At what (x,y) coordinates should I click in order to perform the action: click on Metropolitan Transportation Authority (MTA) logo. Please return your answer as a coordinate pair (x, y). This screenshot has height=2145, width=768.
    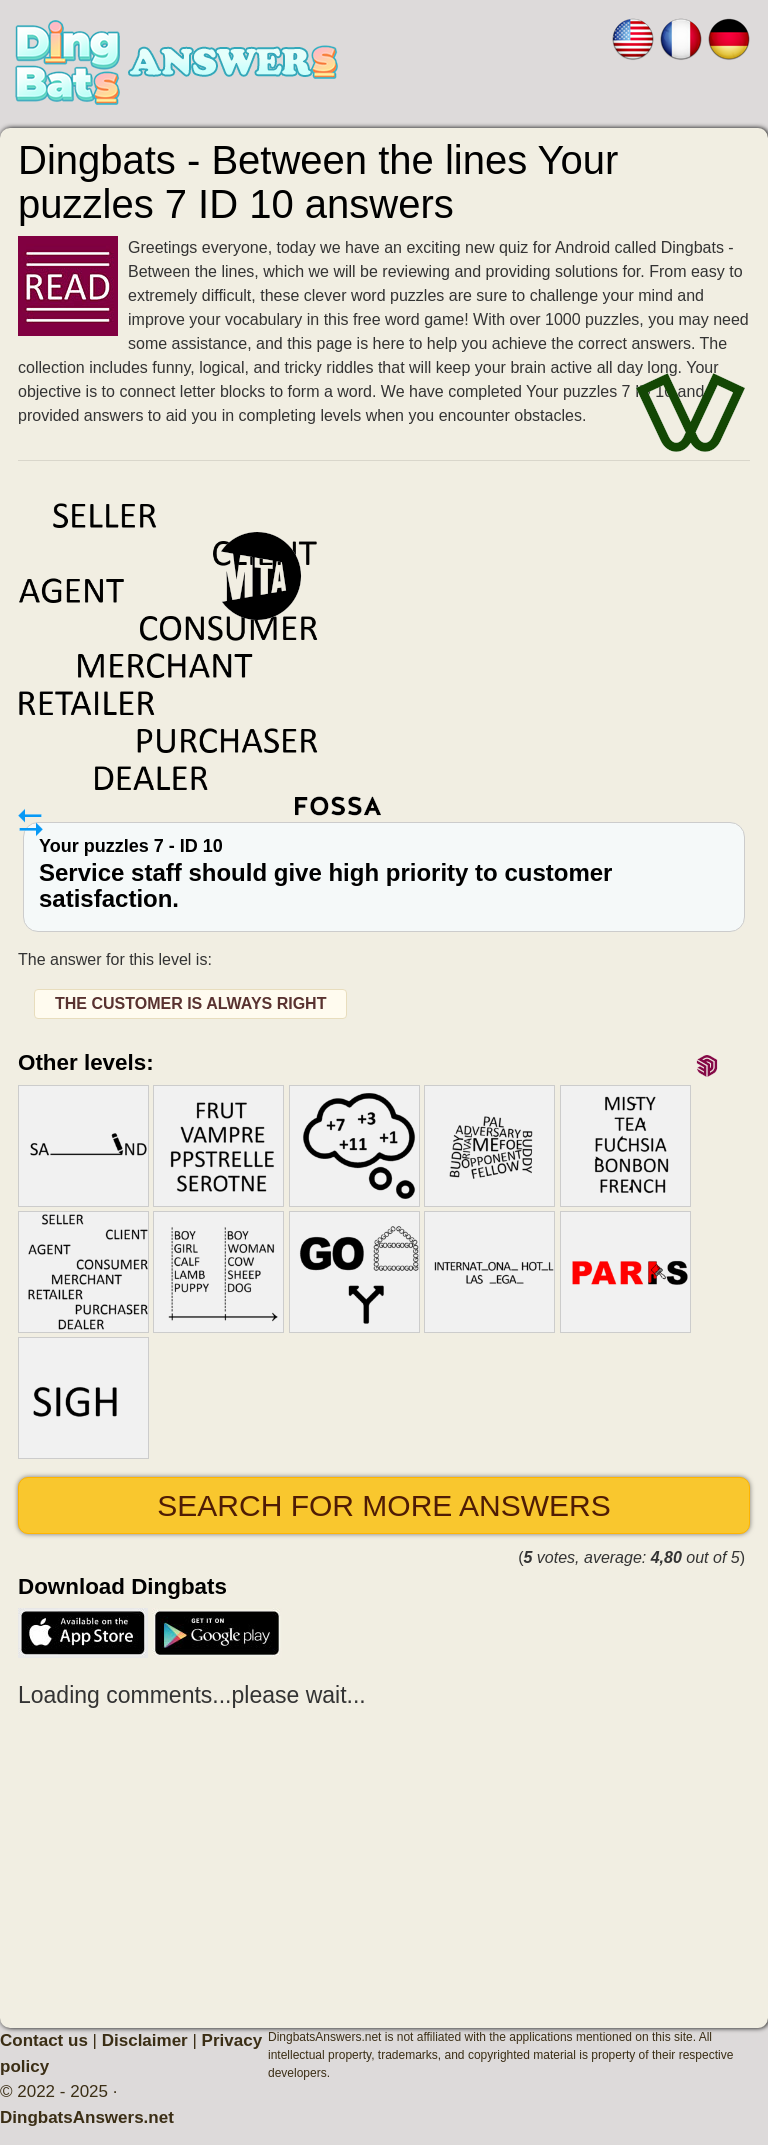
    Looking at the image, I should click on (261, 576).